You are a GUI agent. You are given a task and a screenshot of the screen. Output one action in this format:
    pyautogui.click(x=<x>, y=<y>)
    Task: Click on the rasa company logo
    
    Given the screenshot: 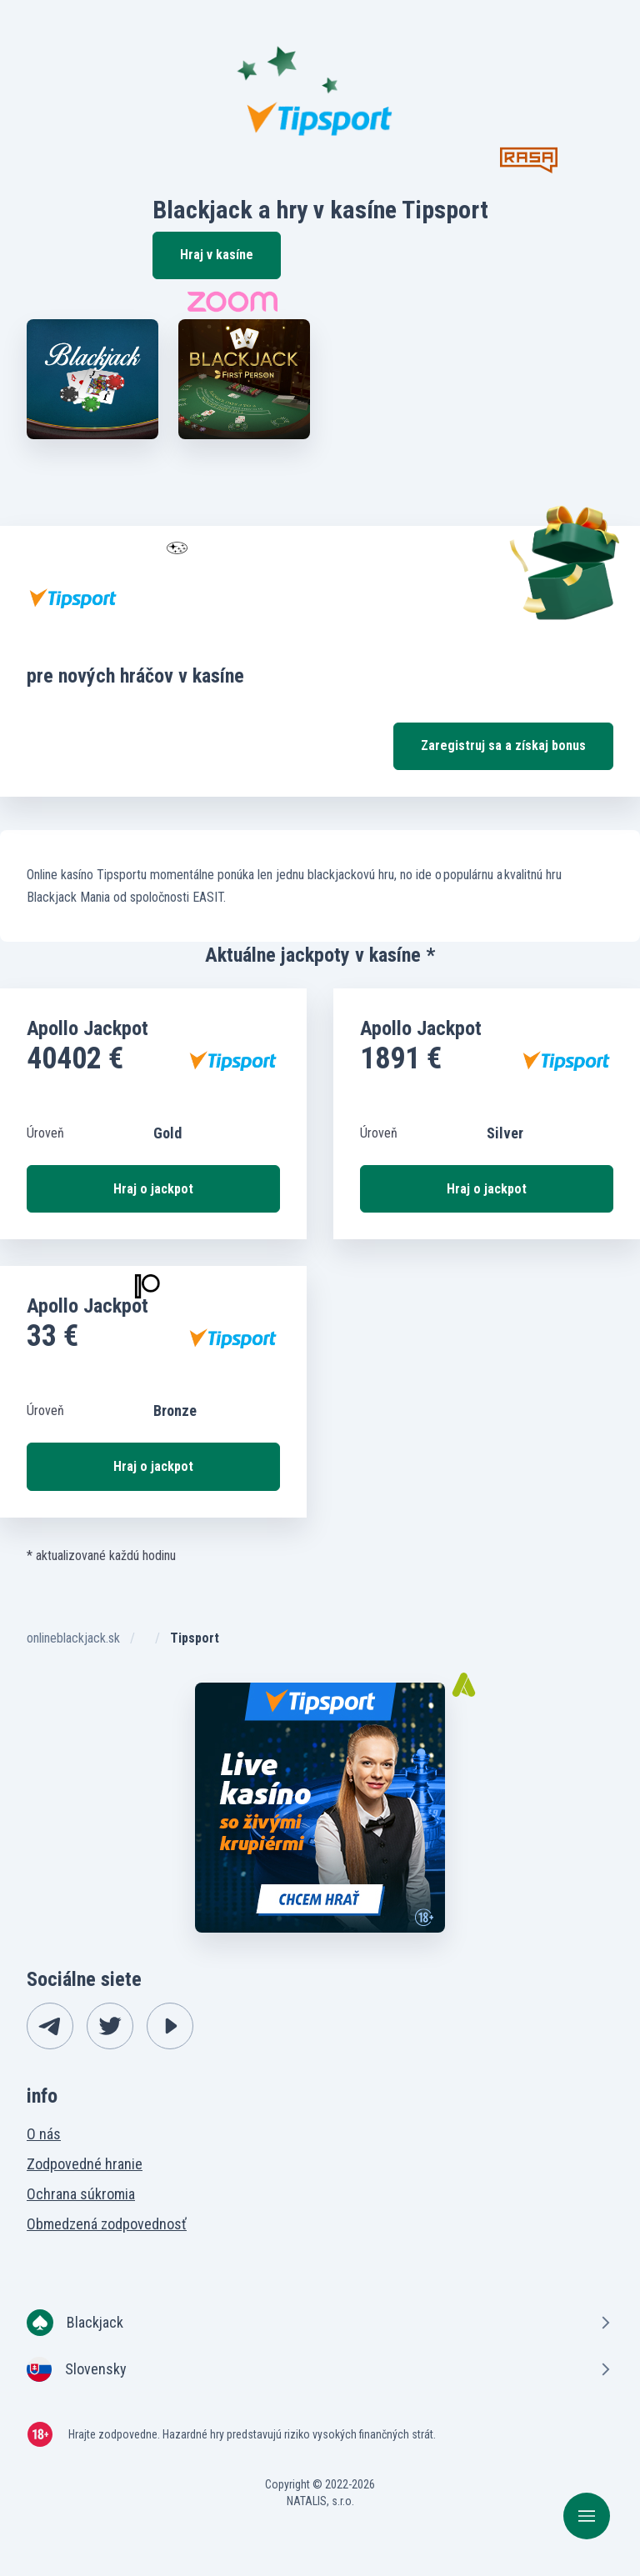 What is the action you would take?
    pyautogui.click(x=528, y=160)
    